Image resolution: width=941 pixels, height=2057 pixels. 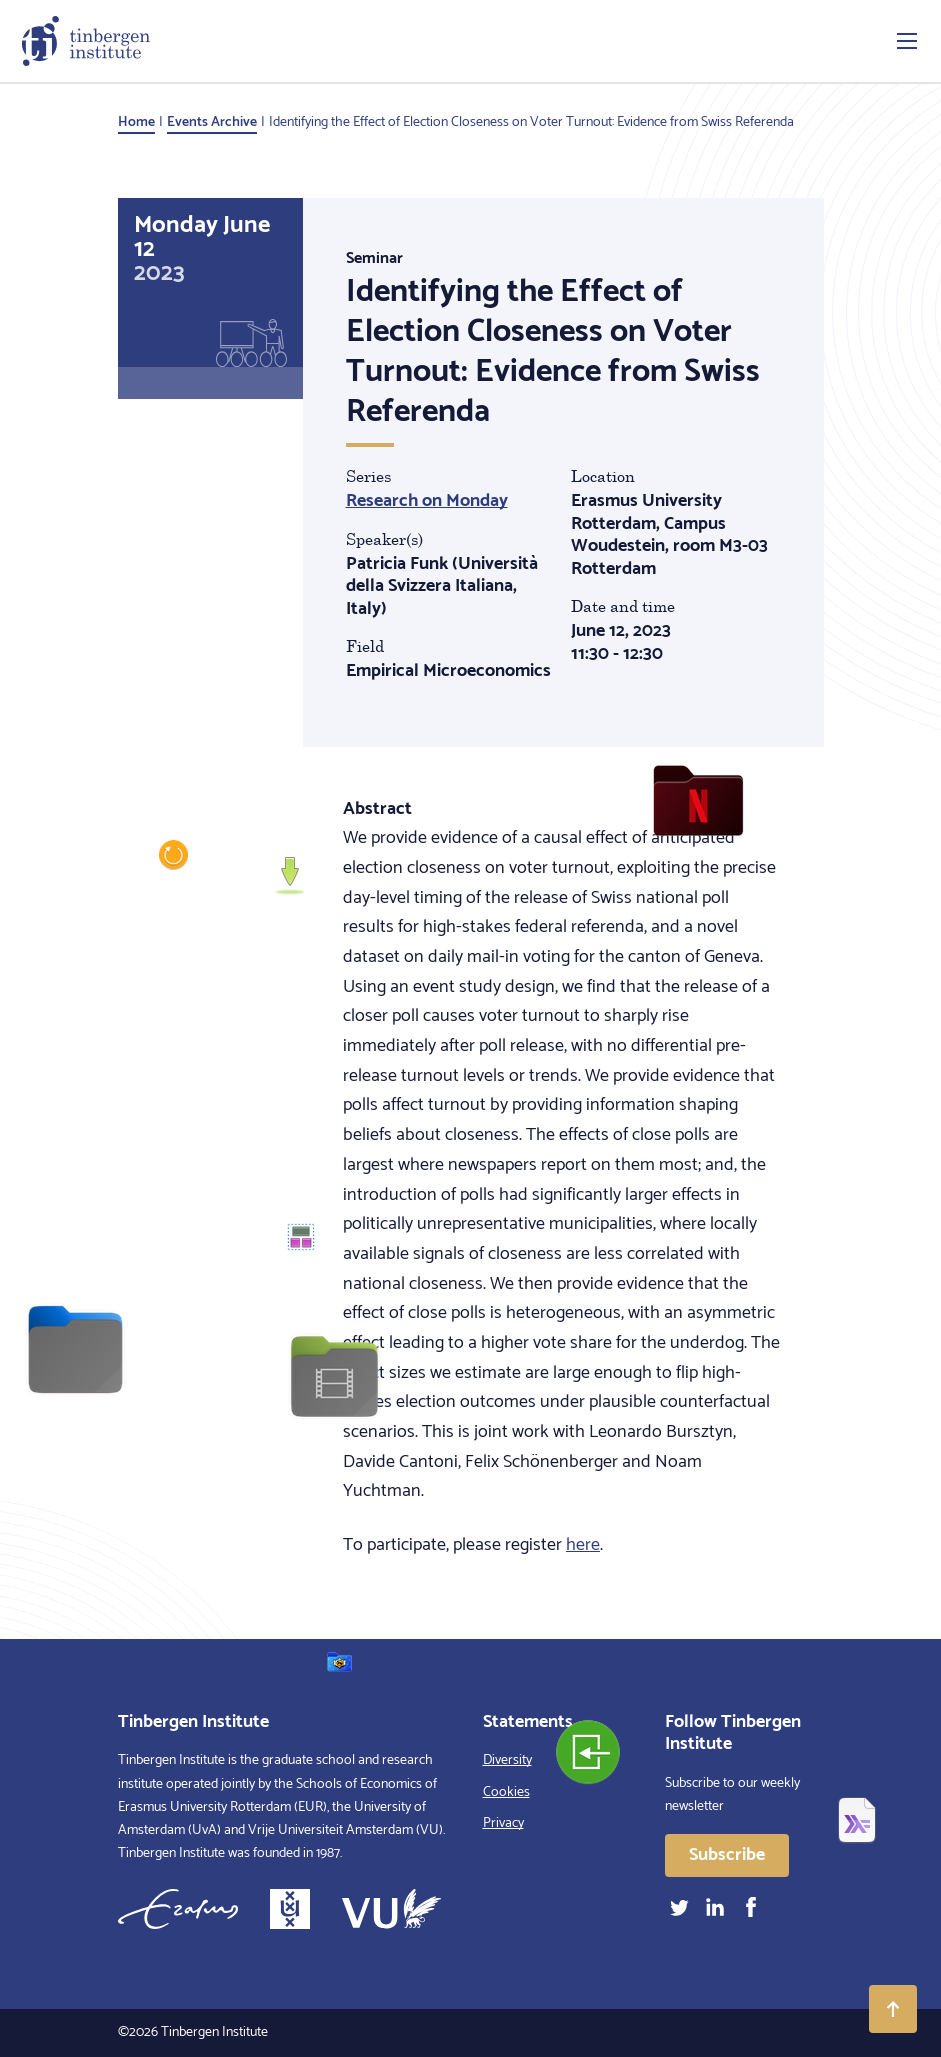 I want to click on open a folder to view its contents, so click(x=75, y=1349).